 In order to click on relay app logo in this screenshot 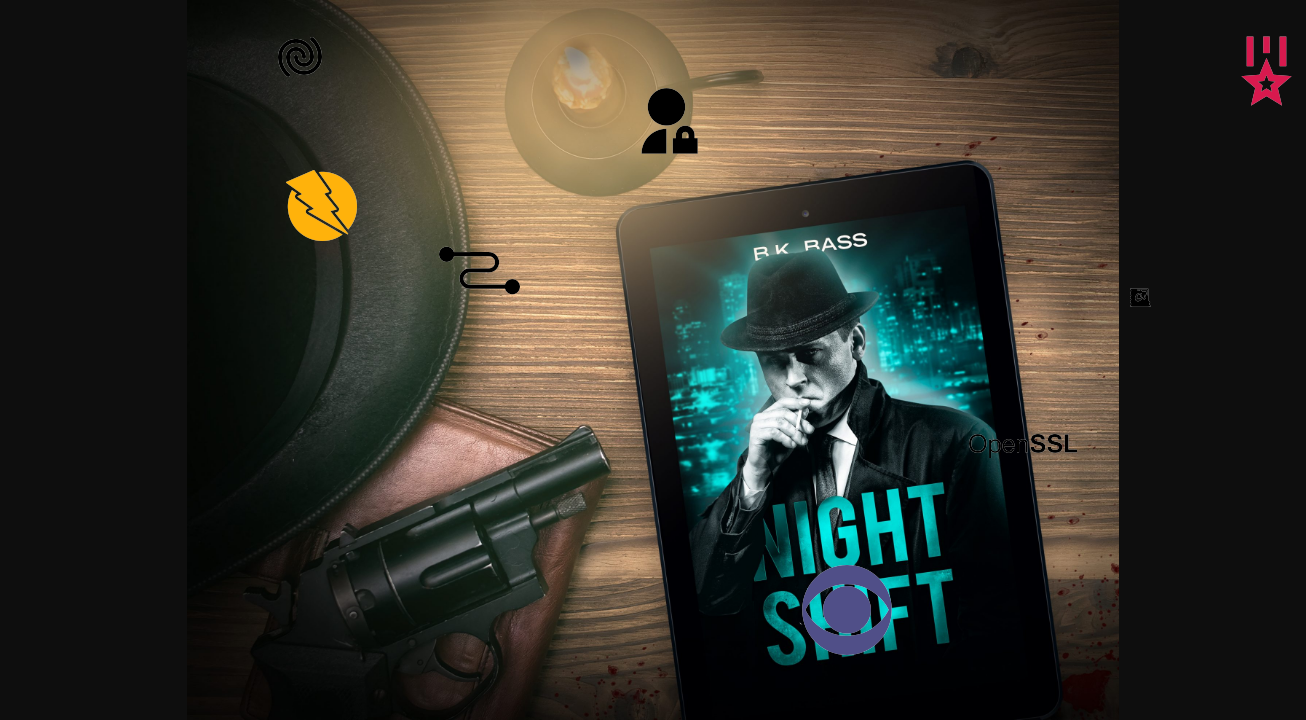, I will do `click(479, 270)`.